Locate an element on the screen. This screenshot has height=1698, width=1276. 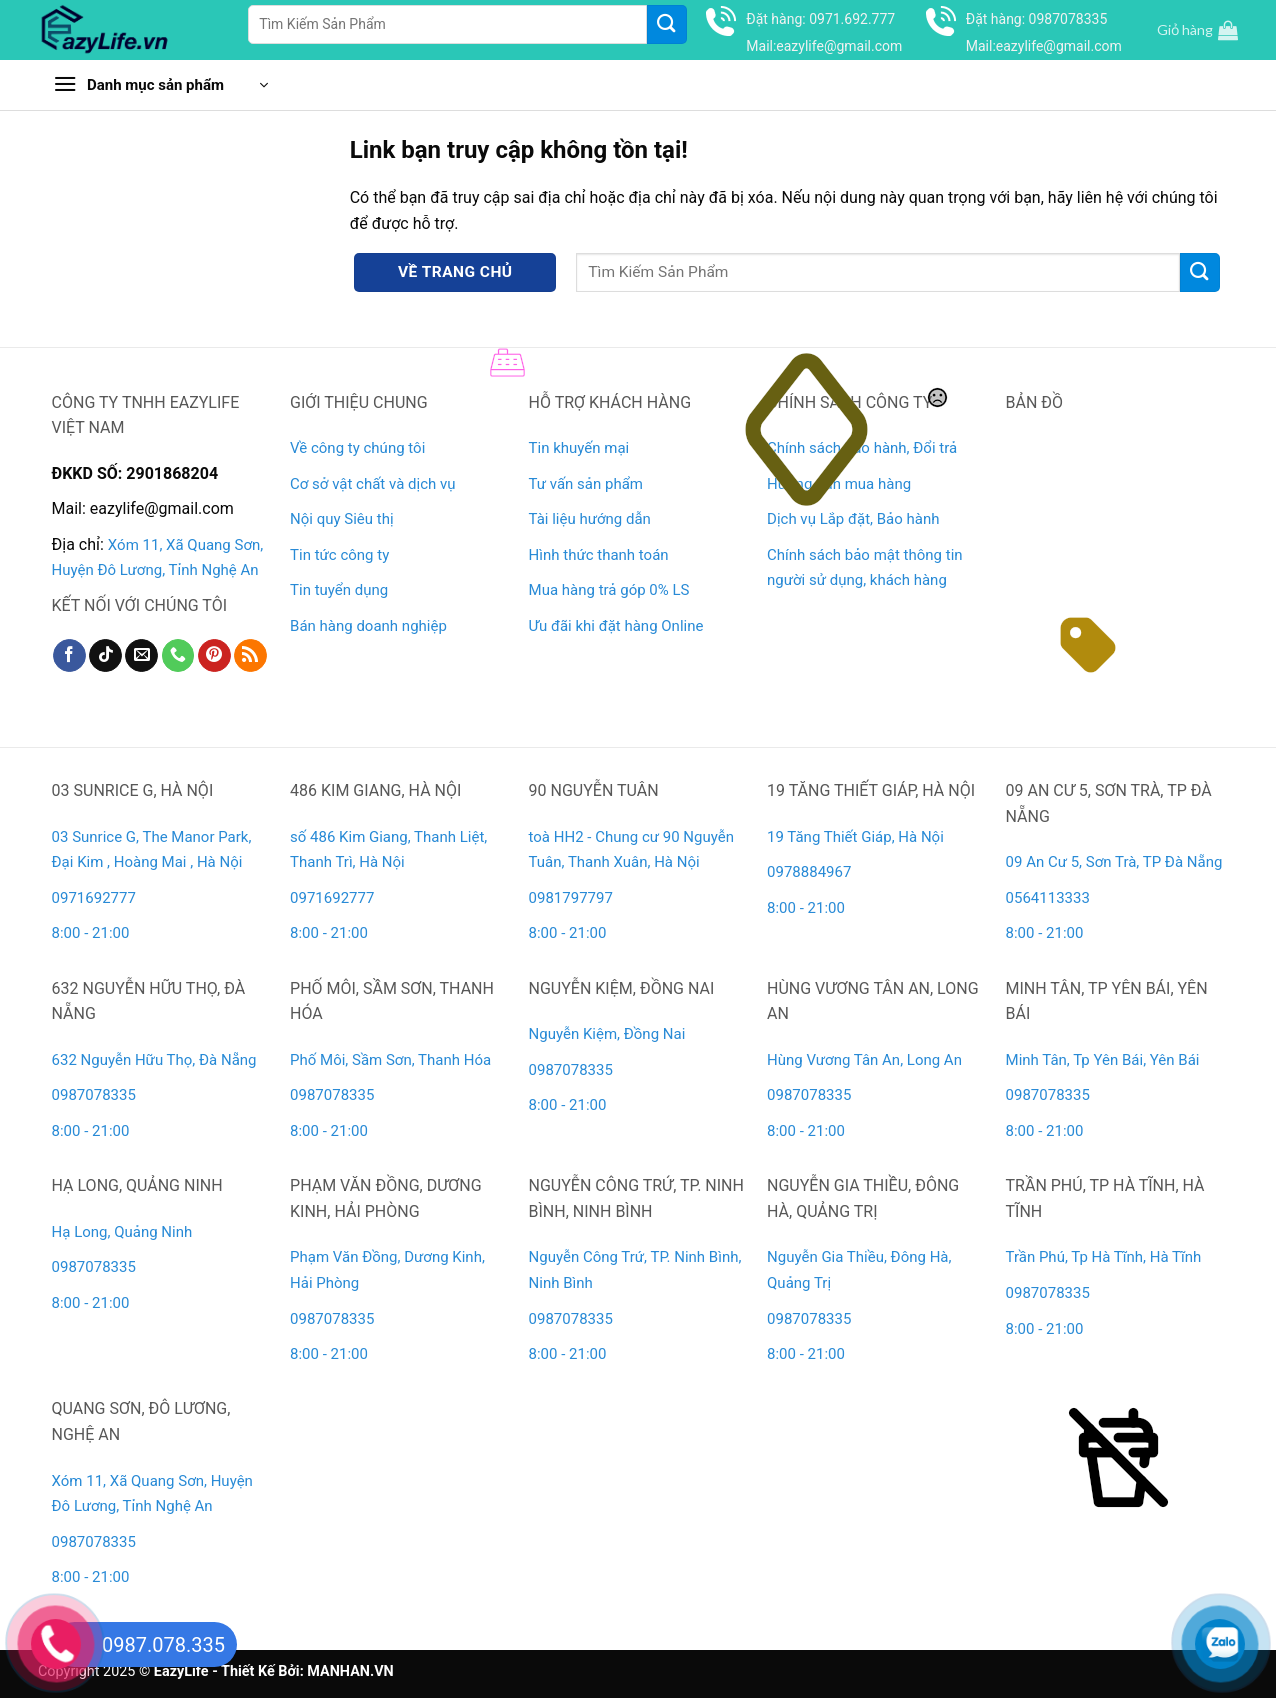
access premium or pro features is located at coordinates (806, 429).